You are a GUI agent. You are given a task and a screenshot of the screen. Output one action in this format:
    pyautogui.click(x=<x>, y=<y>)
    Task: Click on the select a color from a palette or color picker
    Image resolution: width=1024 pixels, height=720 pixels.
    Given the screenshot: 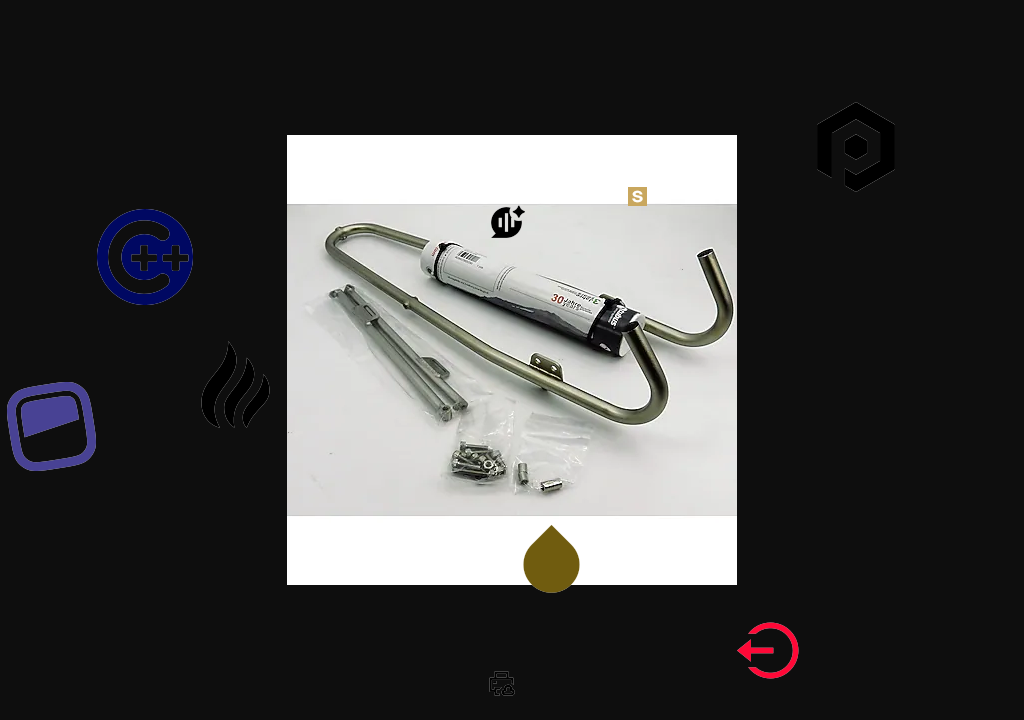 What is the action you would take?
    pyautogui.click(x=551, y=561)
    